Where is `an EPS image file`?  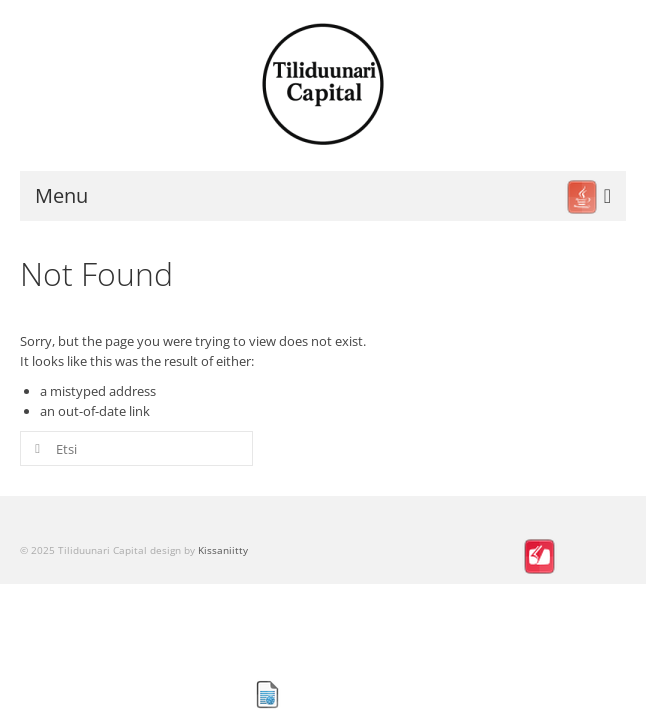 an EPS image file is located at coordinates (539, 556).